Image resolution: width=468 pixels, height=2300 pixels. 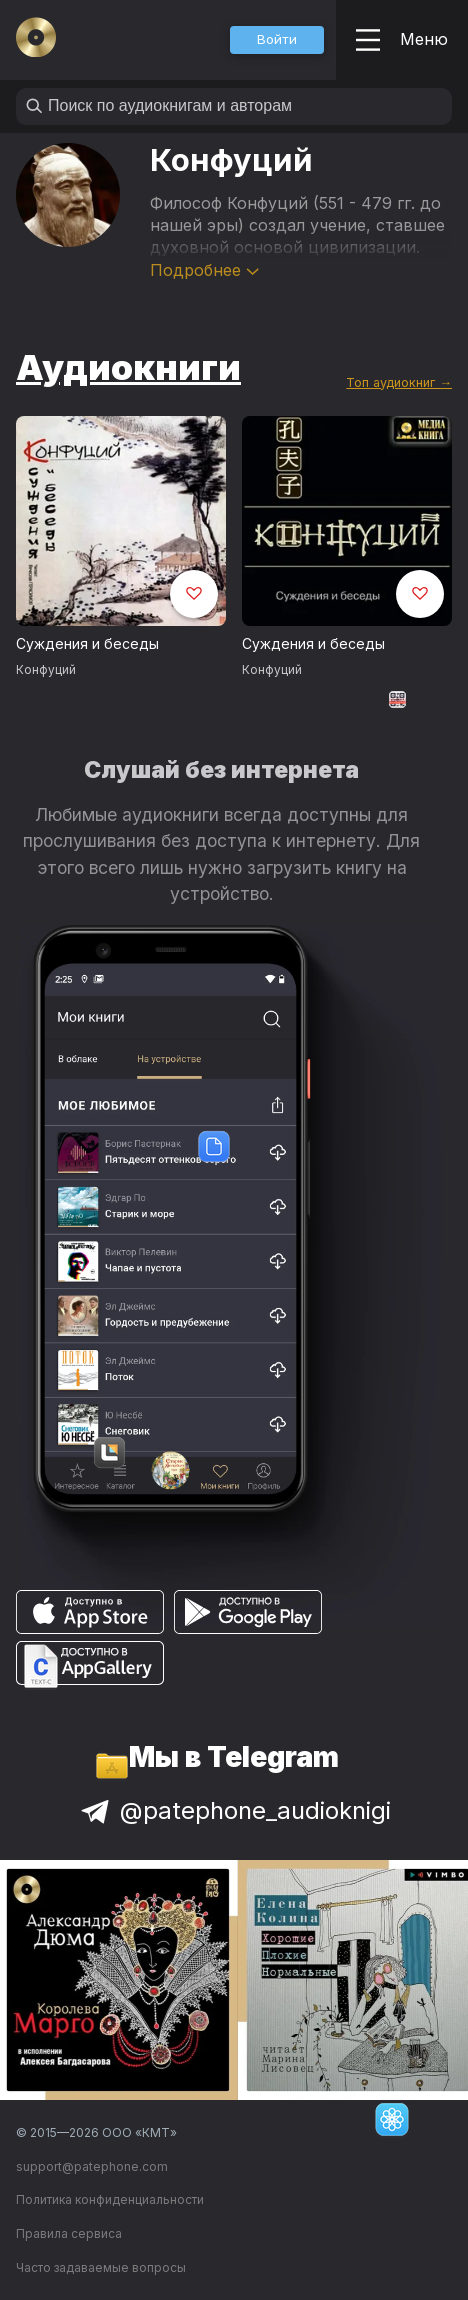 What do you see at coordinates (392, 2120) in the screenshot?
I see `open graphics application settings` at bounding box center [392, 2120].